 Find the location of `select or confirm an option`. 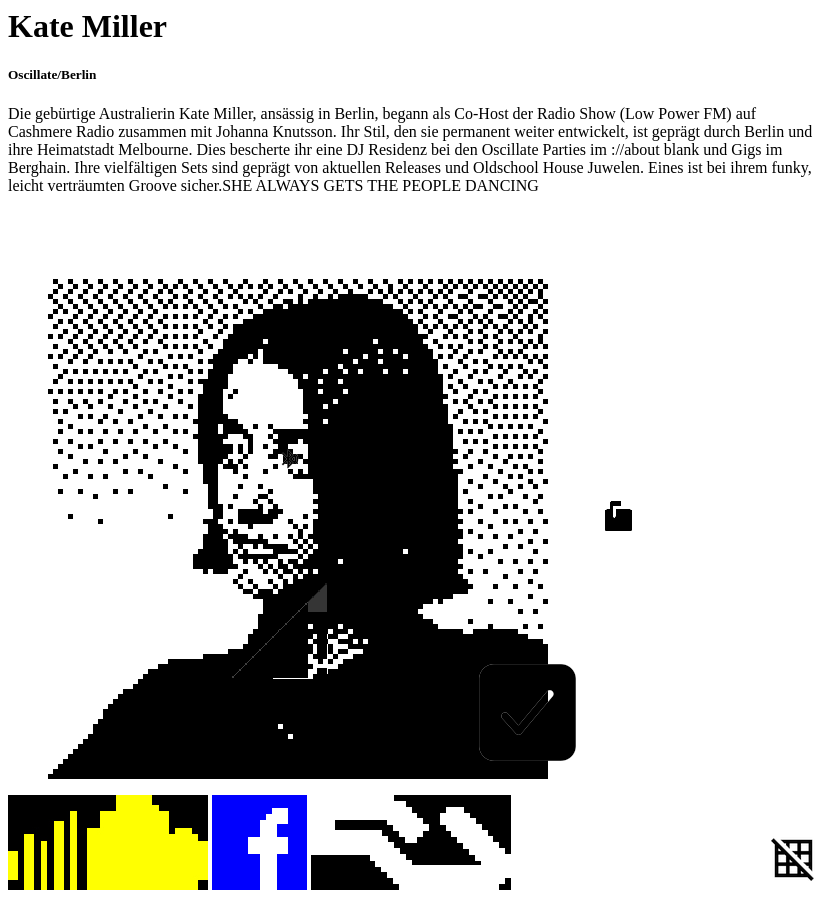

select or confirm an option is located at coordinates (527, 712).